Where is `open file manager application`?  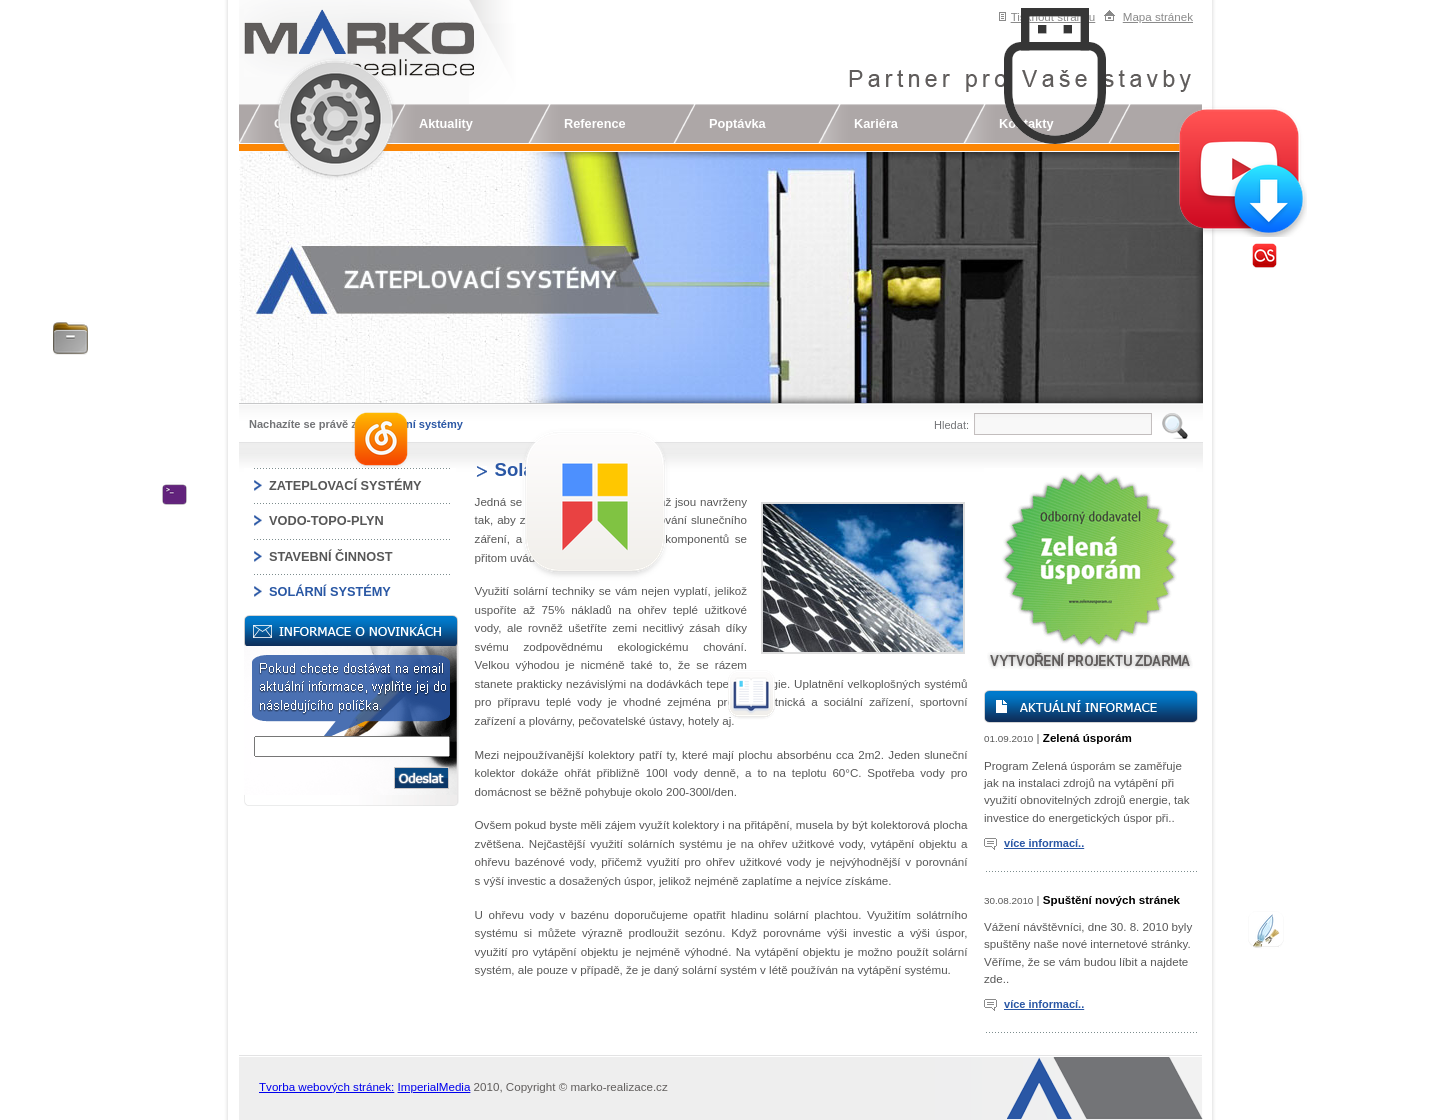
open file manager application is located at coordinates (70, 337).